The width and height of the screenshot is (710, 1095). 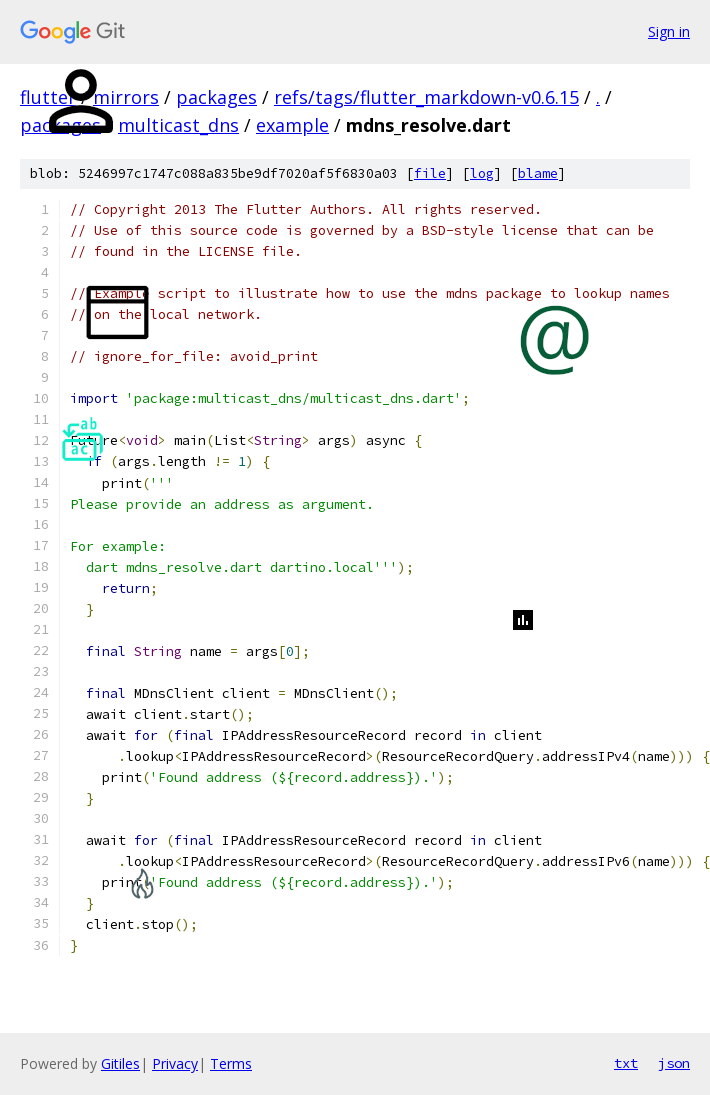 What do you see at coordinates (142, 883) in the screenshot?
I see `indicates trending or popular content` at bounding box center [142, 883].